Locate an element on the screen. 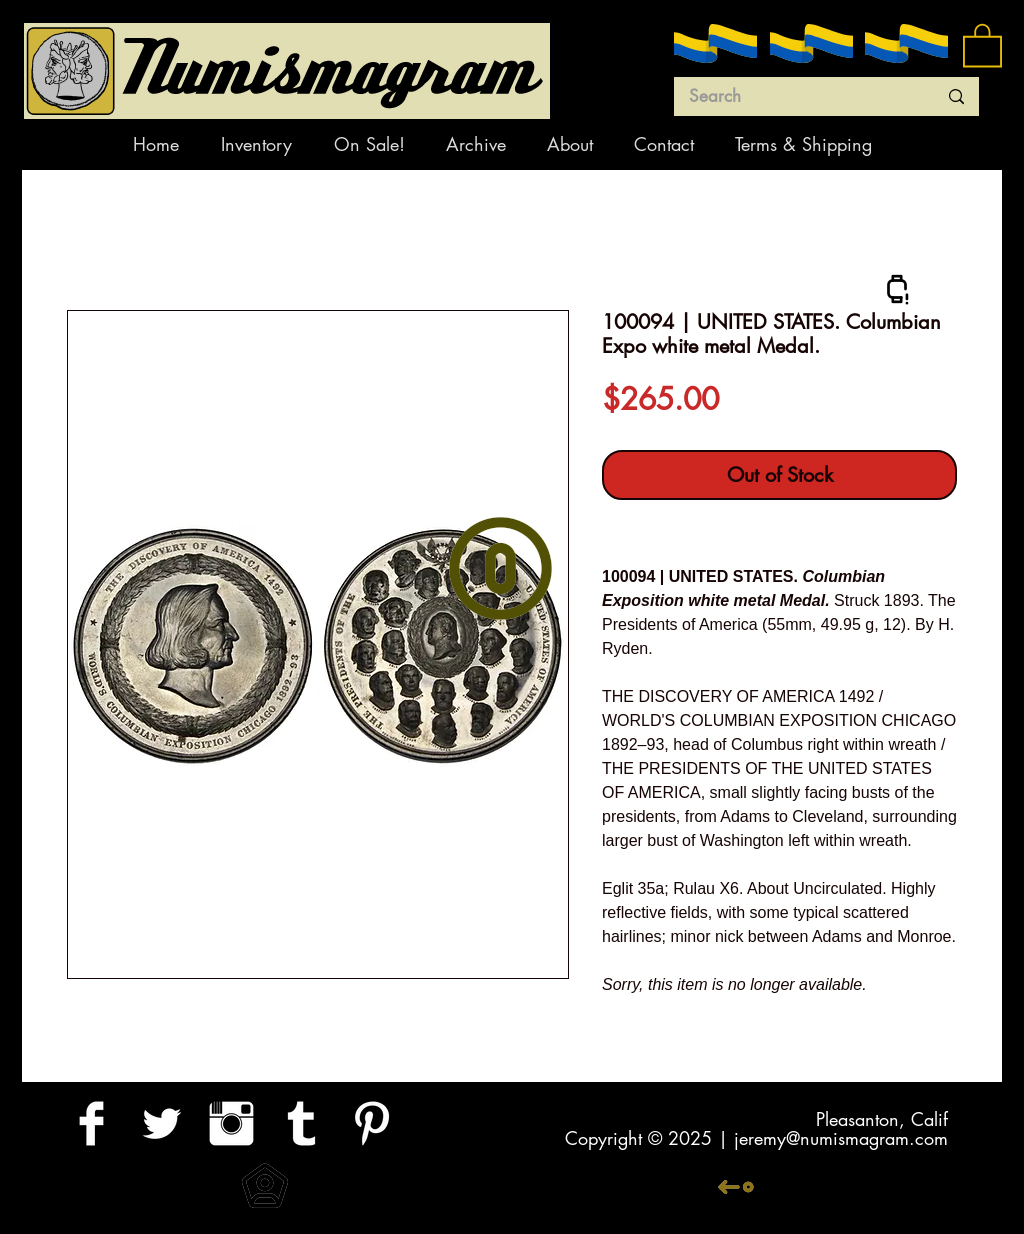 This screenshot has width=1024, height=1234. move item to the left is located at coordinates (736, 1187).